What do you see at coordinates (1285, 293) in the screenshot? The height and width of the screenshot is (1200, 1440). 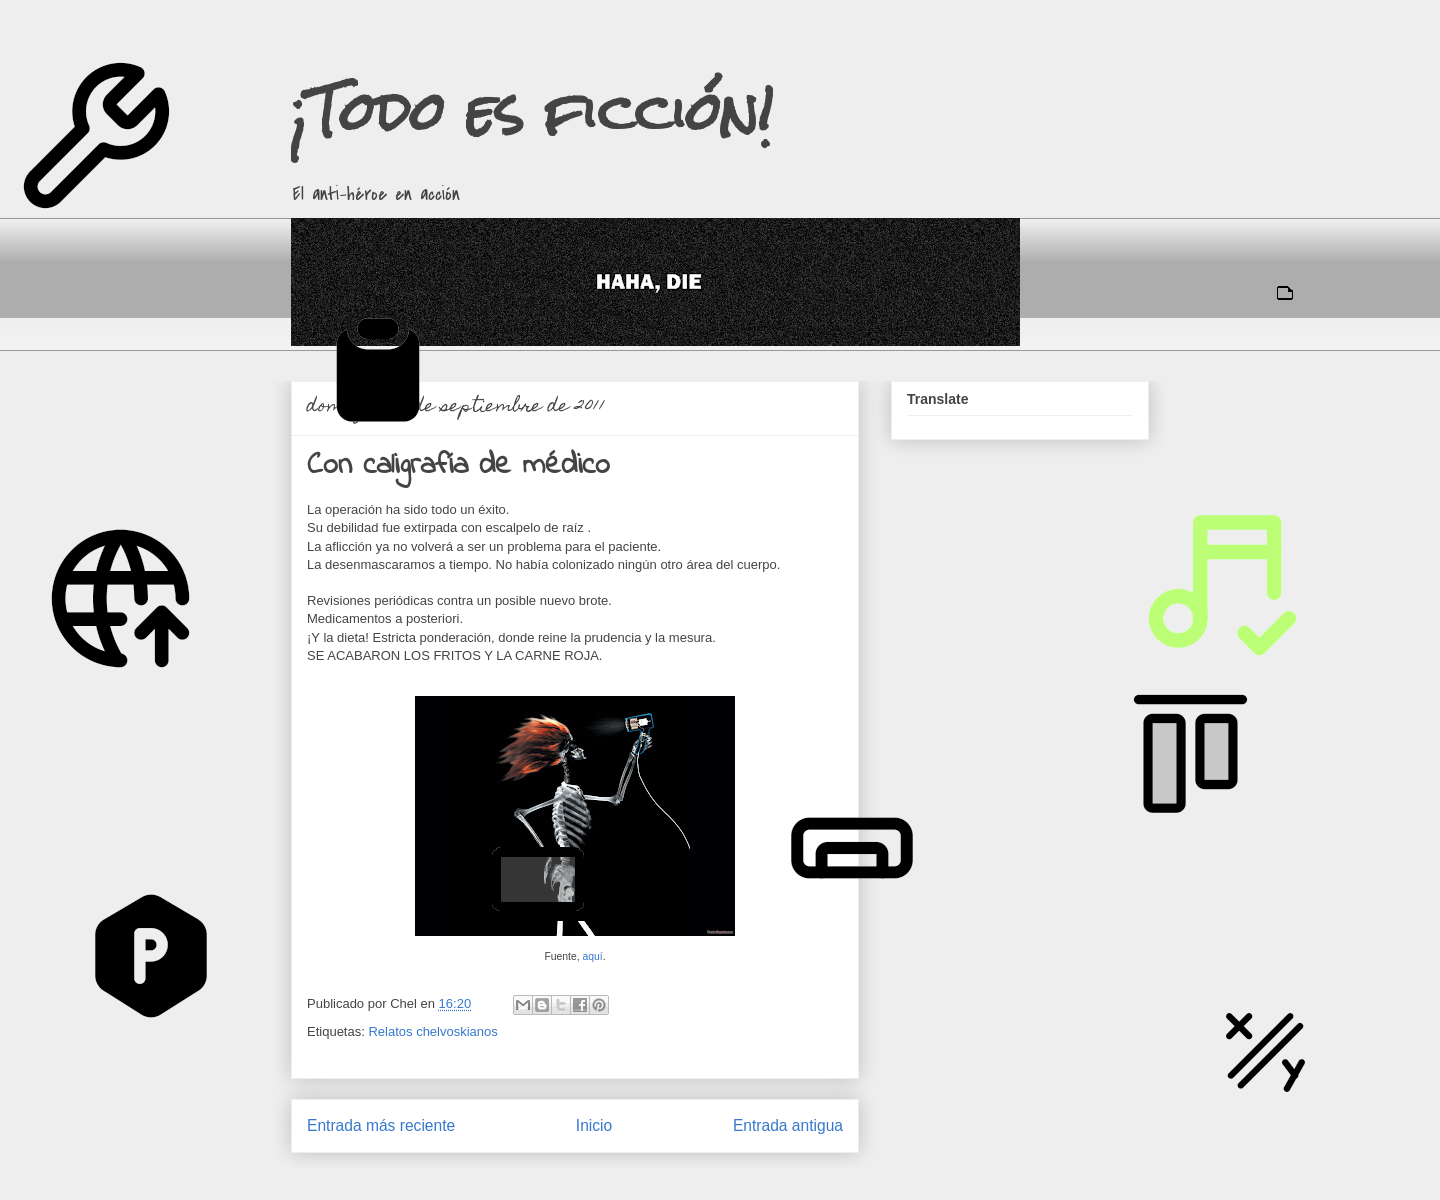 I see `create a new note` at bounding box center [1285, 293].